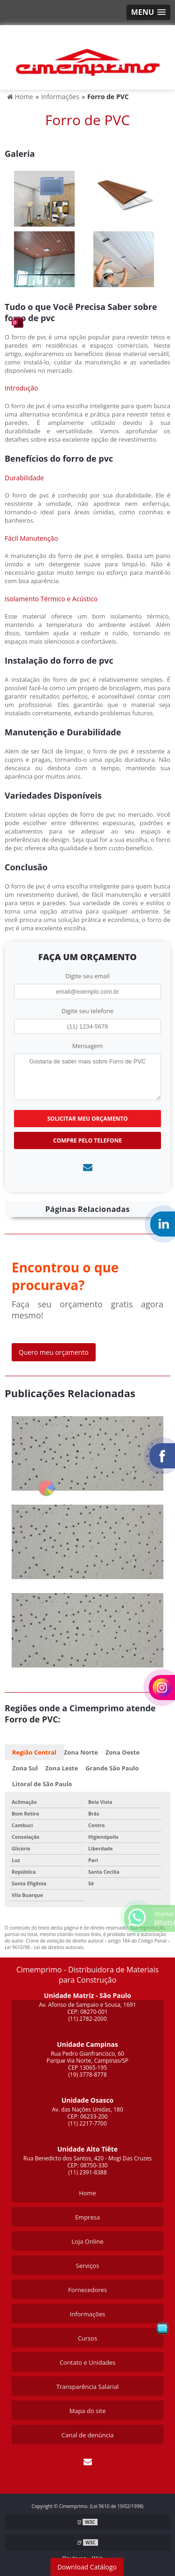  I want to click on open baobab disk usage analyzer, so click(46, 1488).